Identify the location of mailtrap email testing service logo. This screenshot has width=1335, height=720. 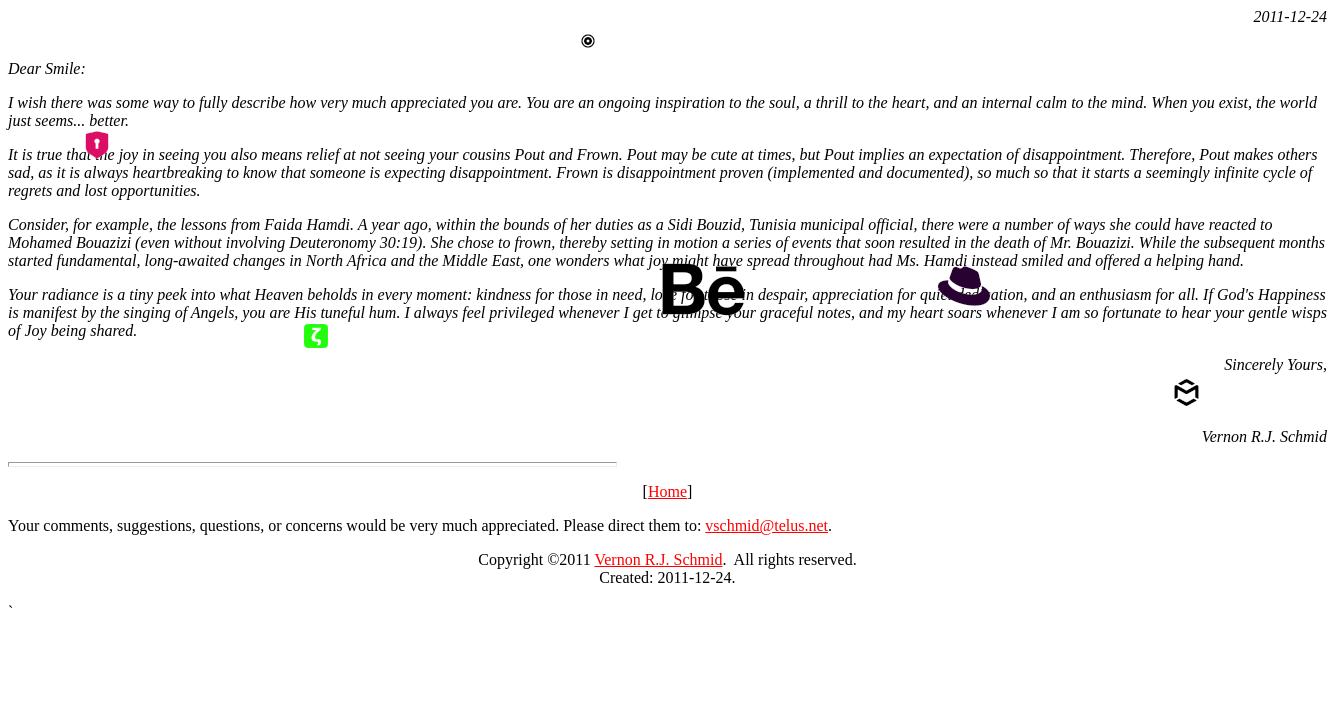
(1186, 392).